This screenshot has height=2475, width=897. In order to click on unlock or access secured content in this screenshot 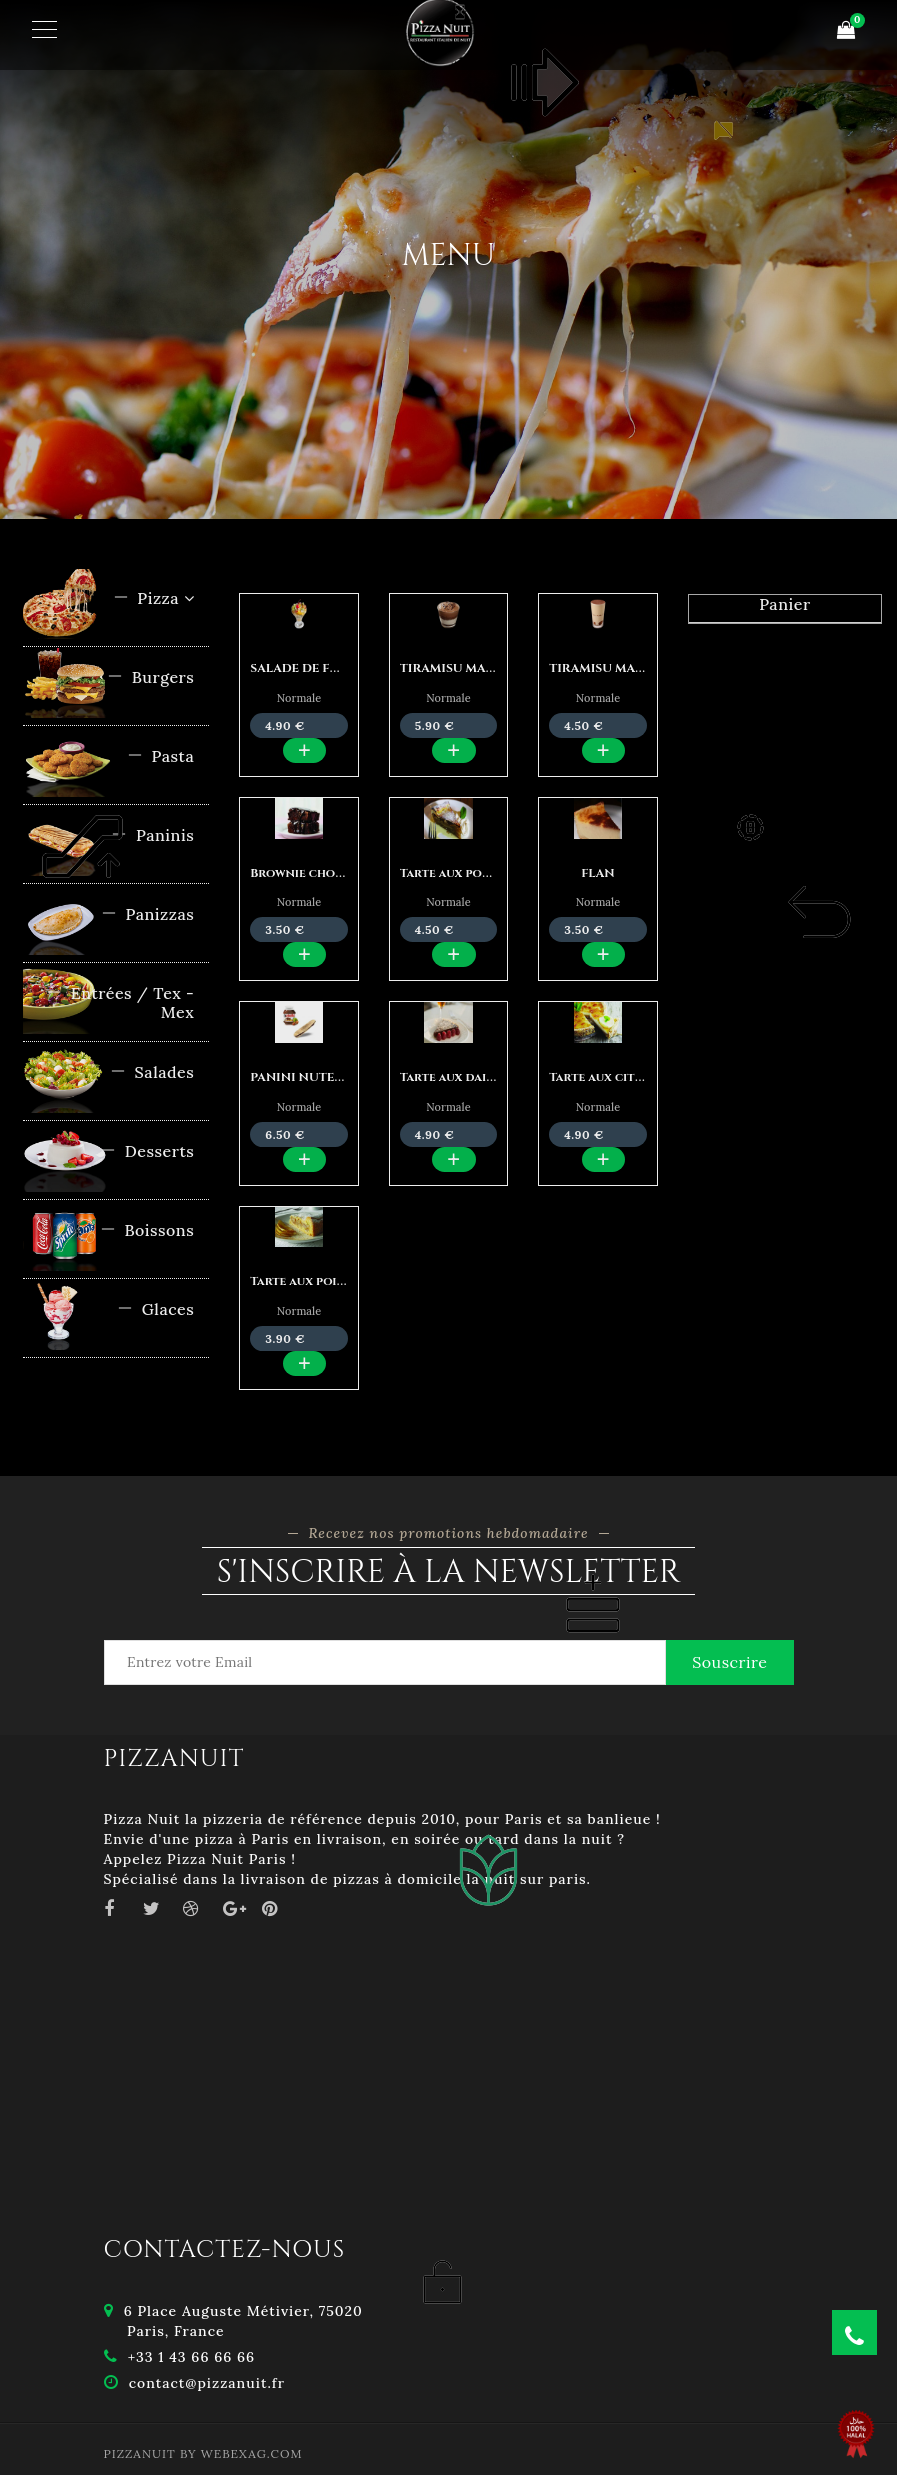, I will do `click(442, 2284)`.